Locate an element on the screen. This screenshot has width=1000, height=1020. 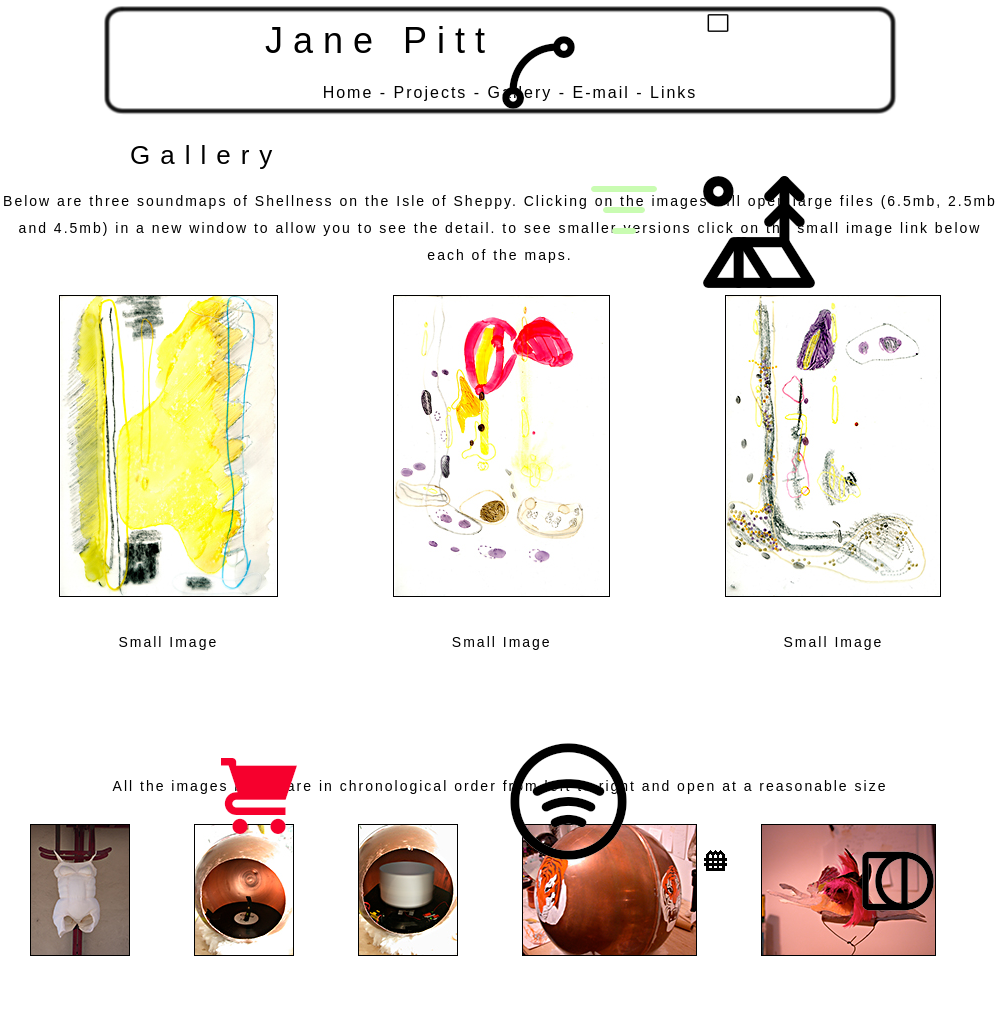
draw a curved path or bezier line is located at coordinates (538, 72).